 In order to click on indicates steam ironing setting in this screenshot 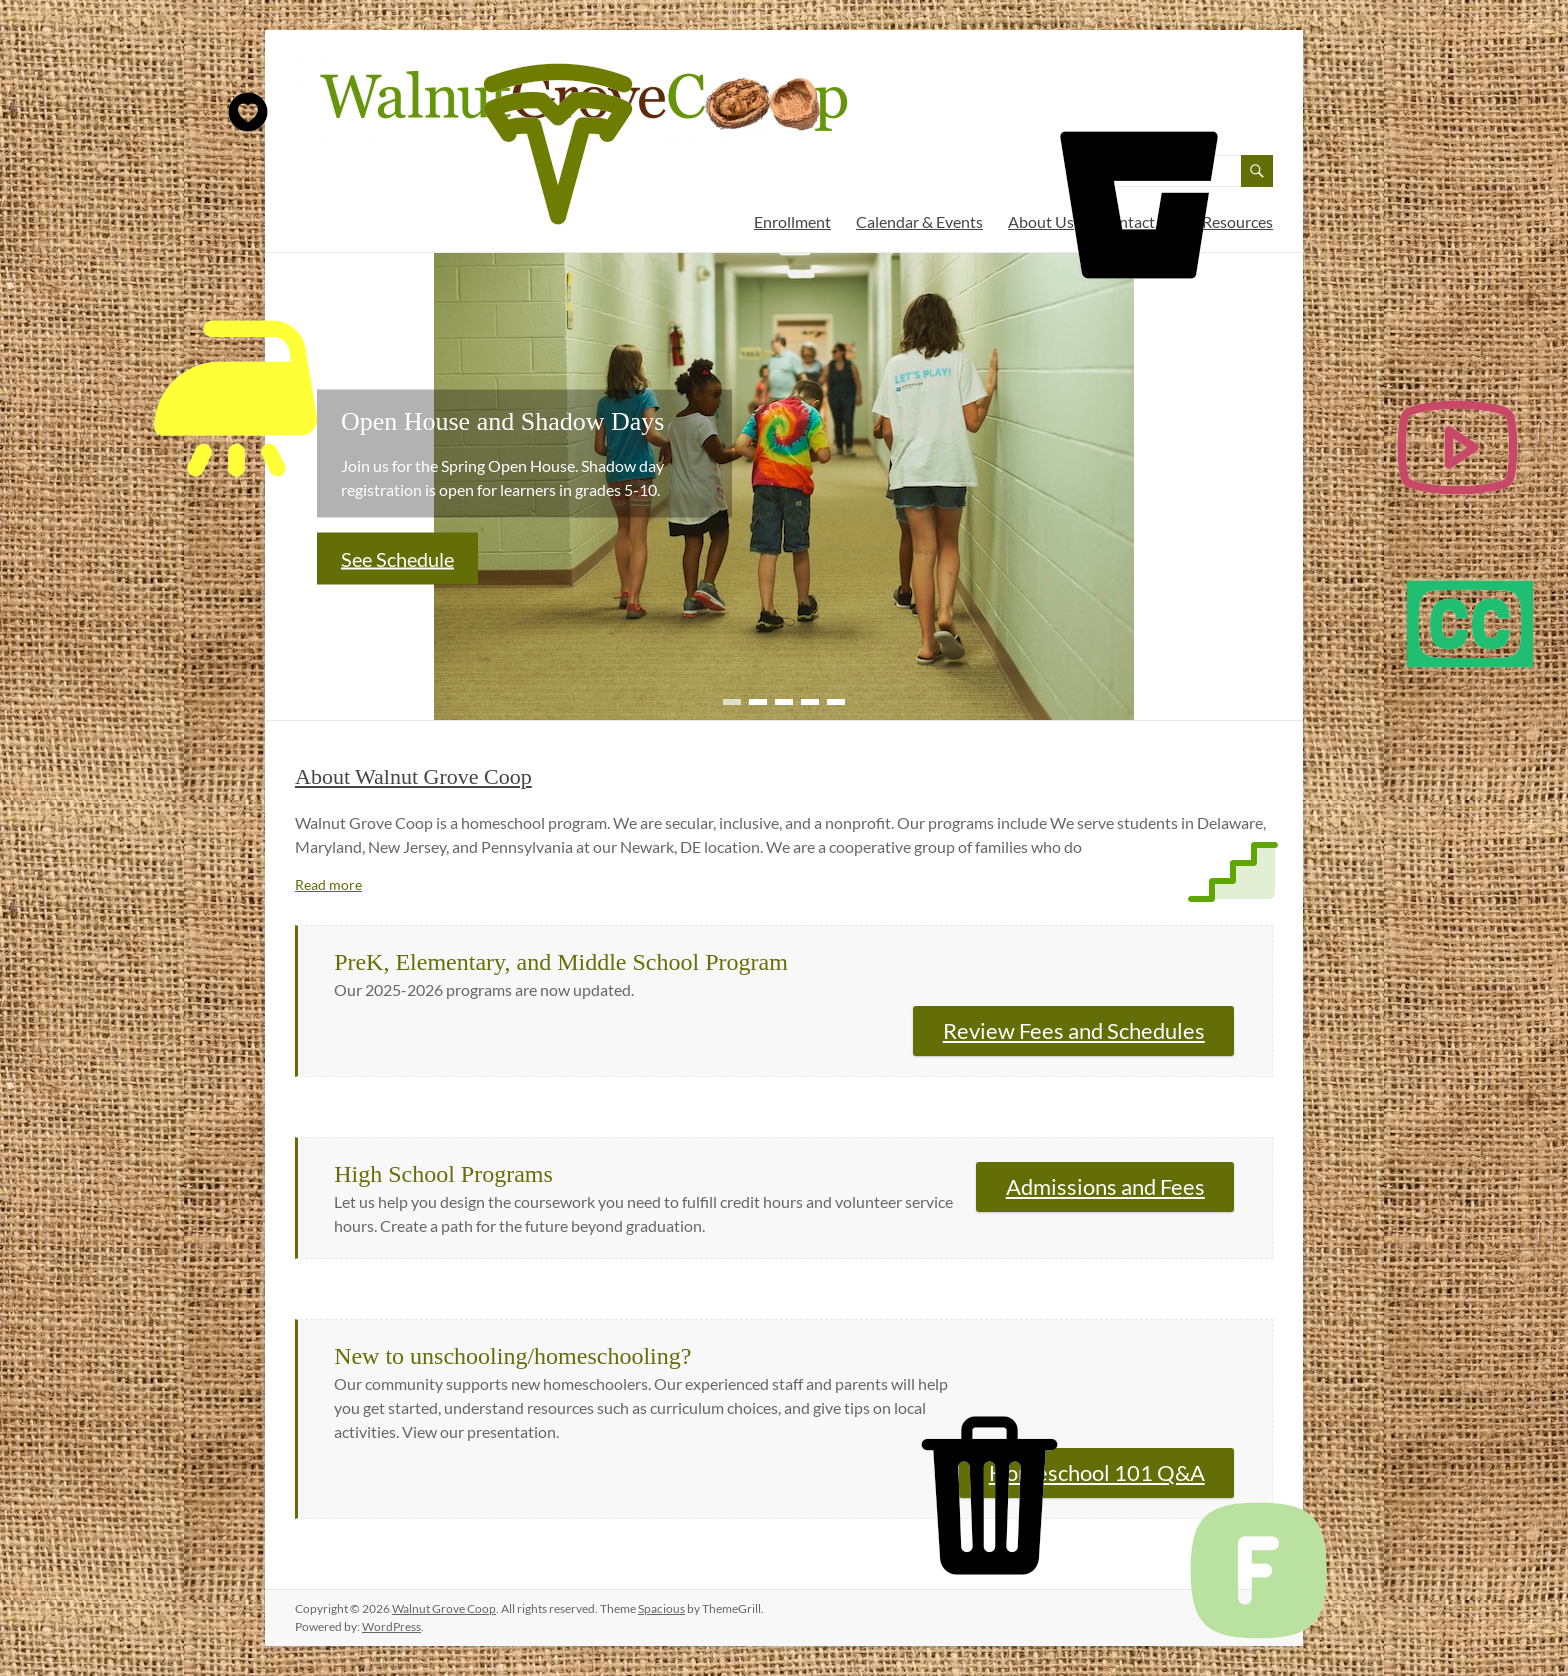, I will do `click(236, 394)`.